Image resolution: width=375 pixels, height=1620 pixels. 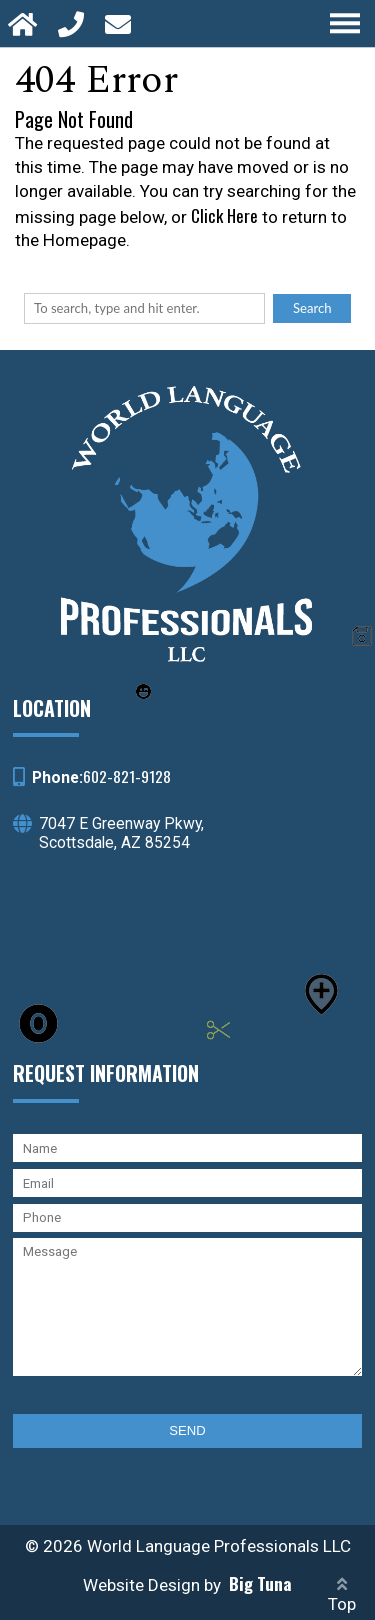 I want to click on save current file or document, so click(x=362, y=636).